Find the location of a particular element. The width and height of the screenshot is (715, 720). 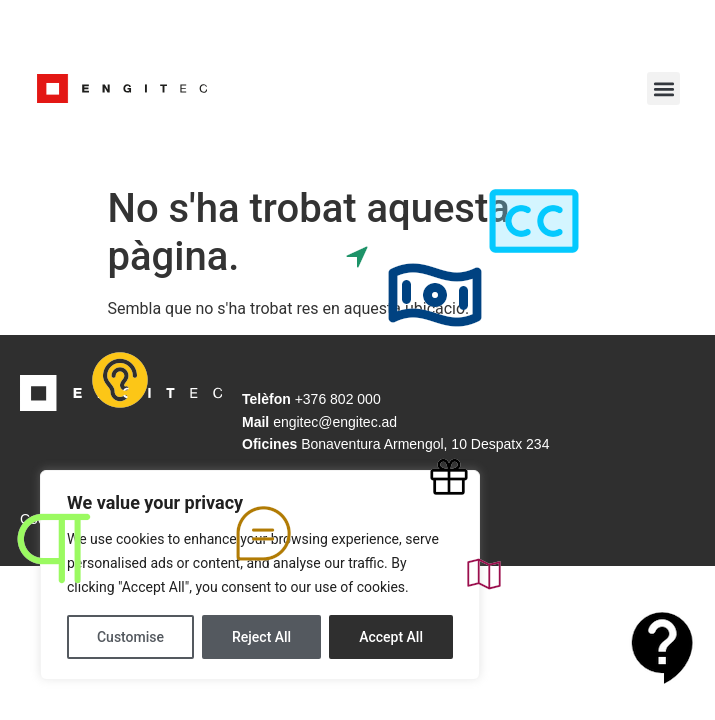

get directions to current destination is located at coordinates (357, 257).